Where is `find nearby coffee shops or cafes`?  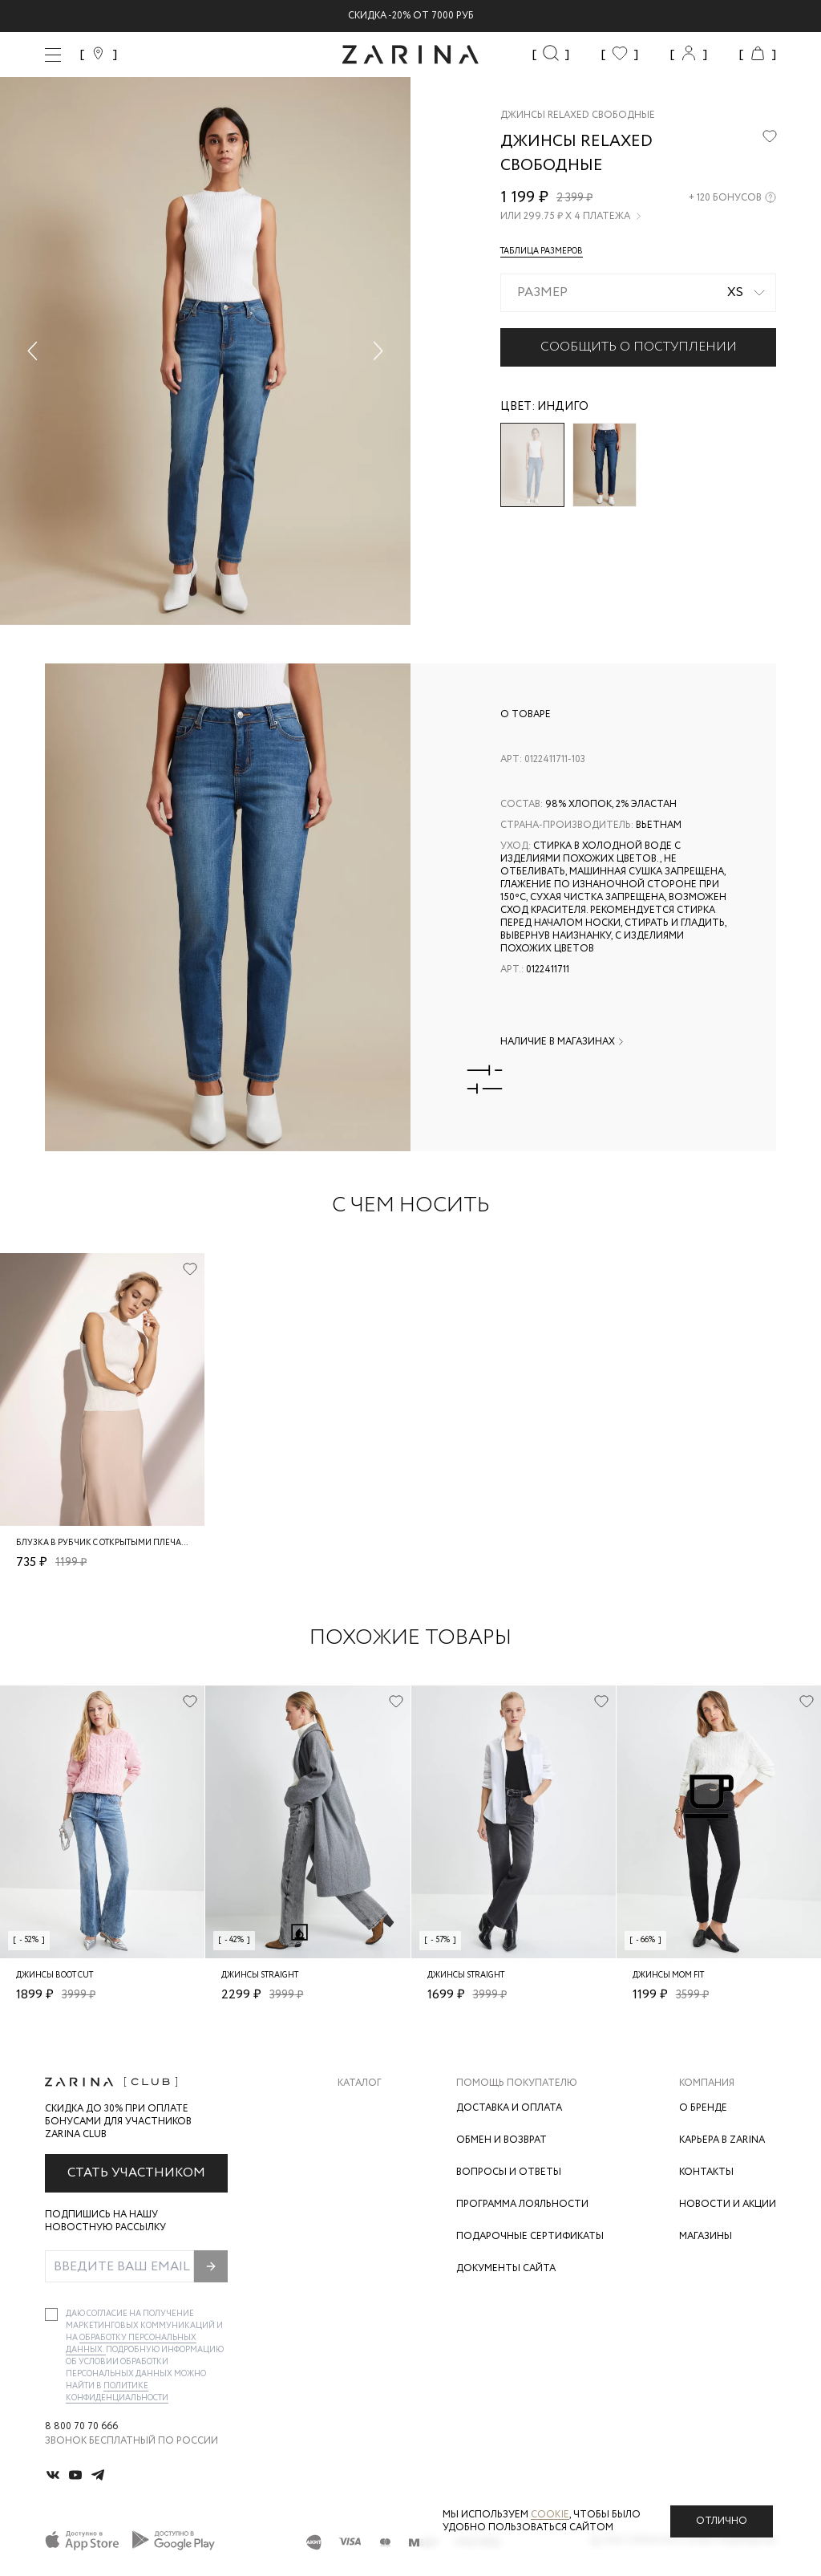
find nearby coffee shops or cafes is located at coordinates (709, 1796).